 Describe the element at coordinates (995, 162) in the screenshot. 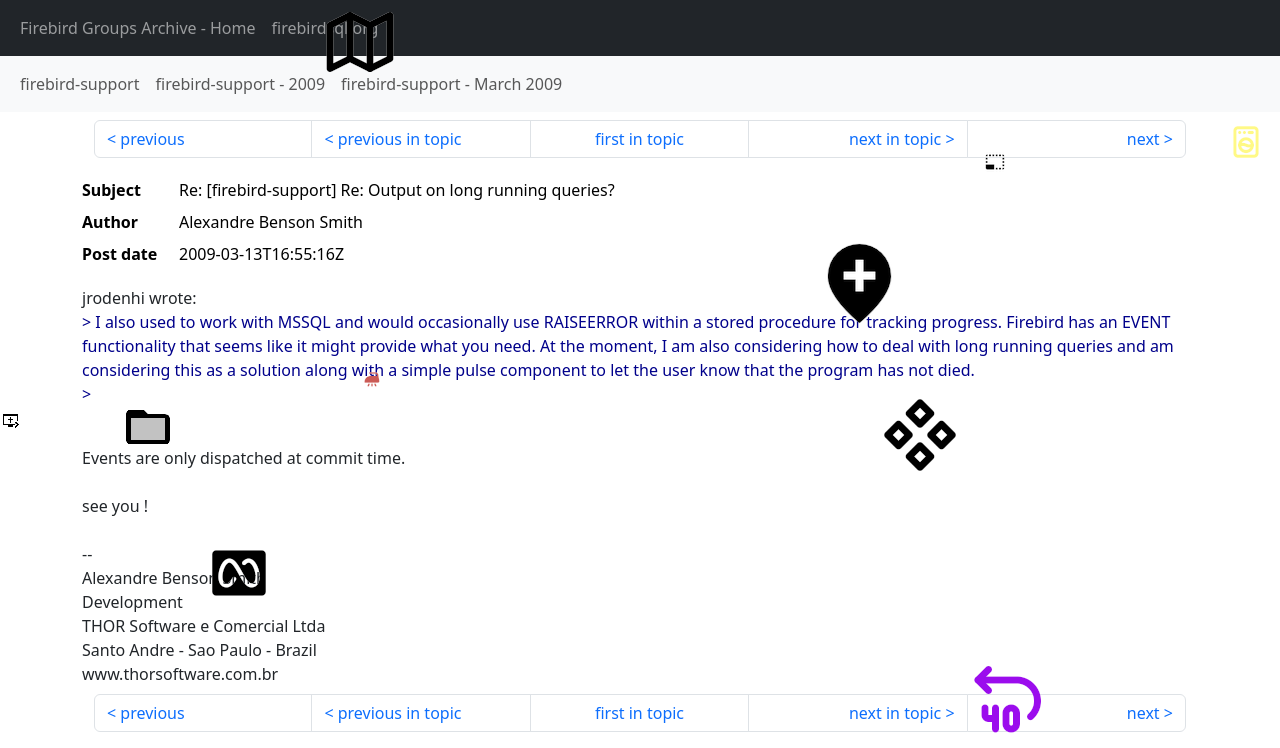

I see `resize image to smaller dimensions` at that location.